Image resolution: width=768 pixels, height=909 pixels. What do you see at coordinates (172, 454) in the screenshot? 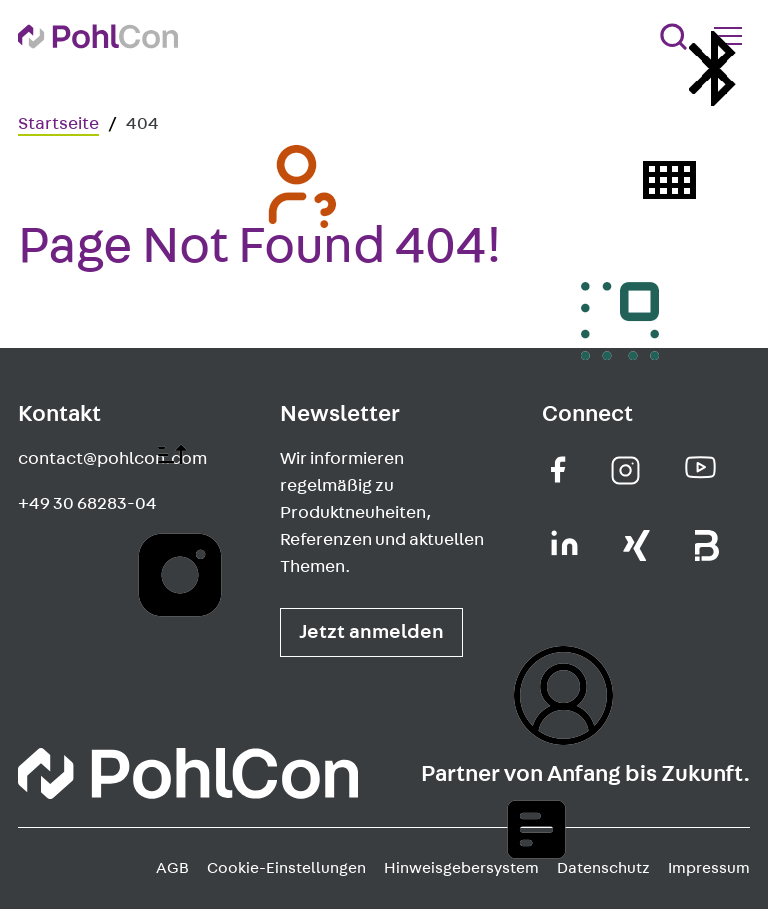
I see `sort items in ascending order` at bounding box center [172, 454].